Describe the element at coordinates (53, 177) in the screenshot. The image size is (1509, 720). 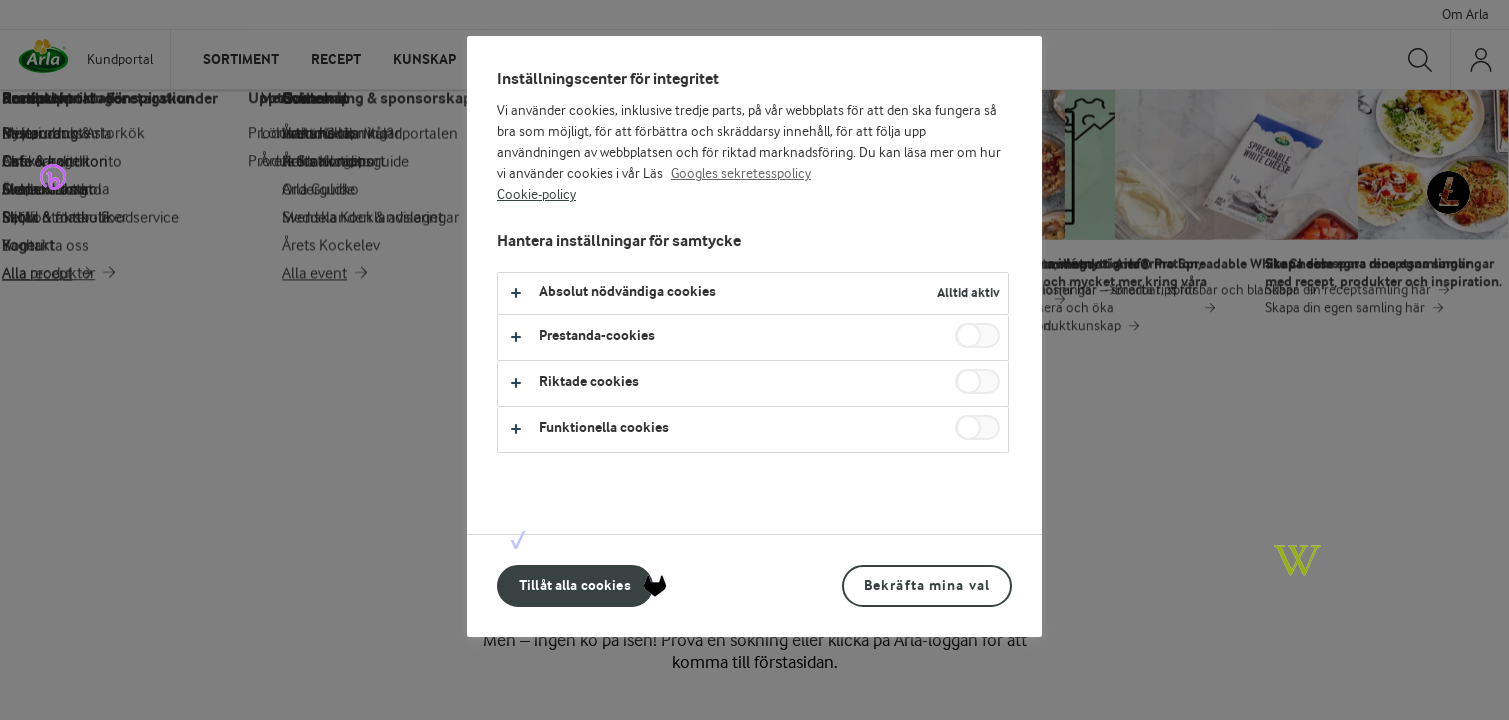
I see `open bitly link shortening service` at that location.